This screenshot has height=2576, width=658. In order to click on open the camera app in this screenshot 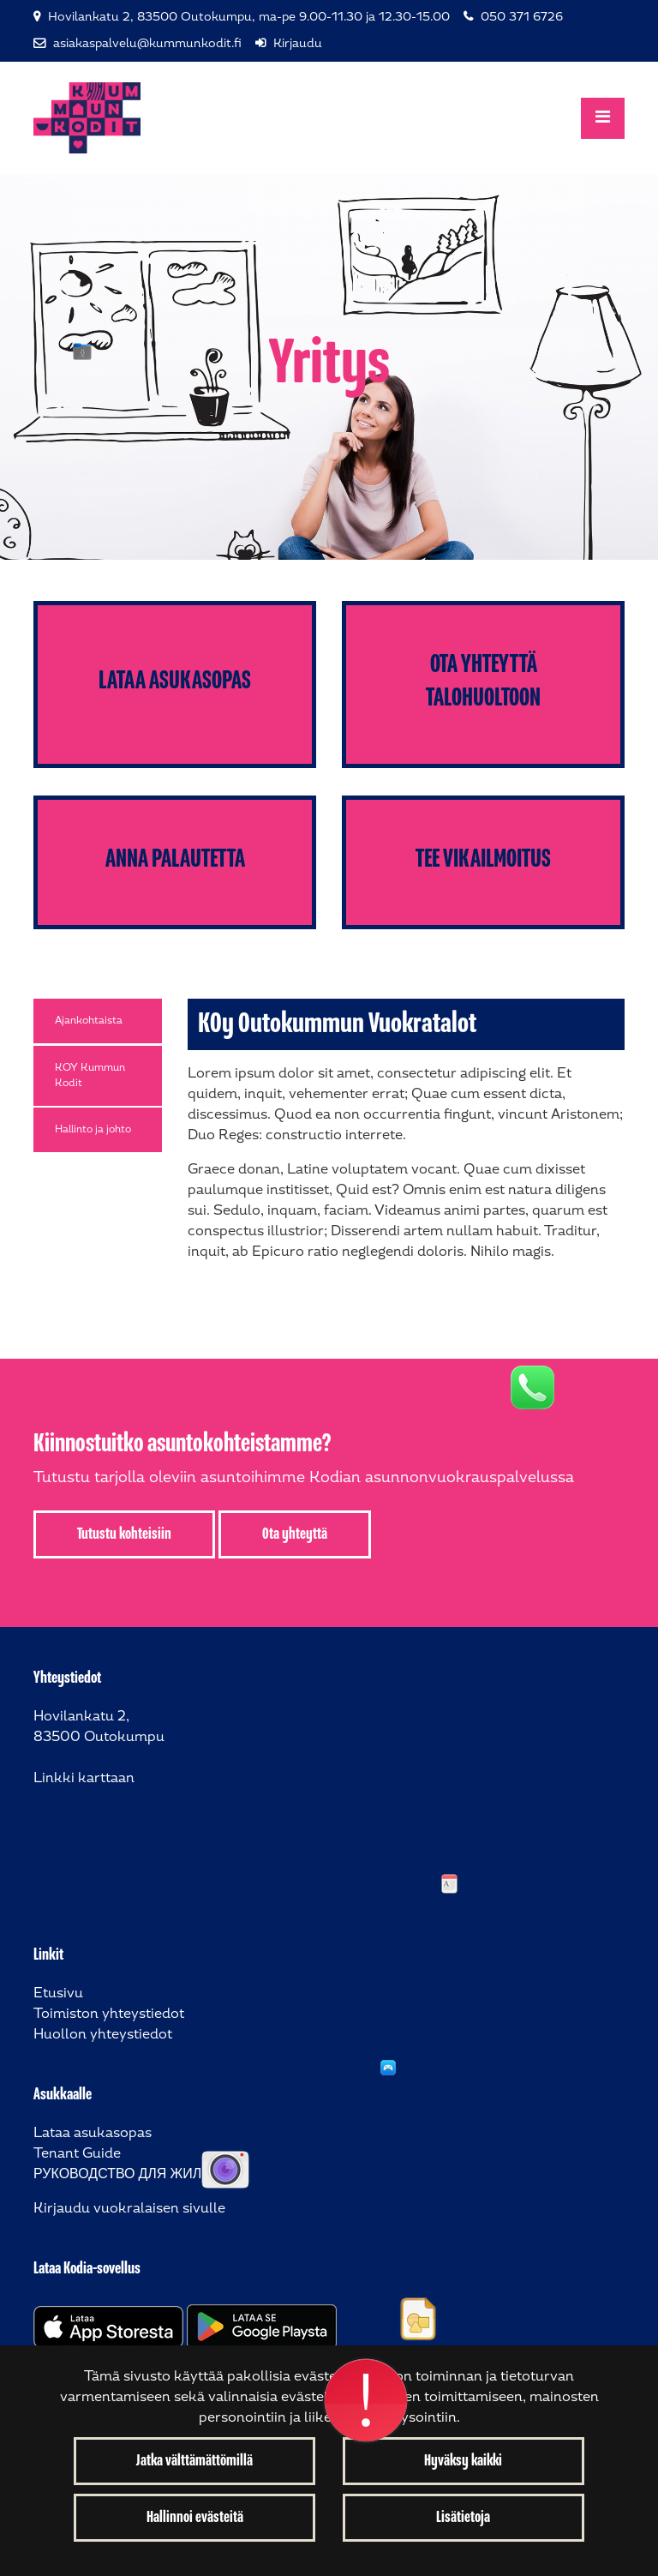, I will do `click(225, 2170)`.